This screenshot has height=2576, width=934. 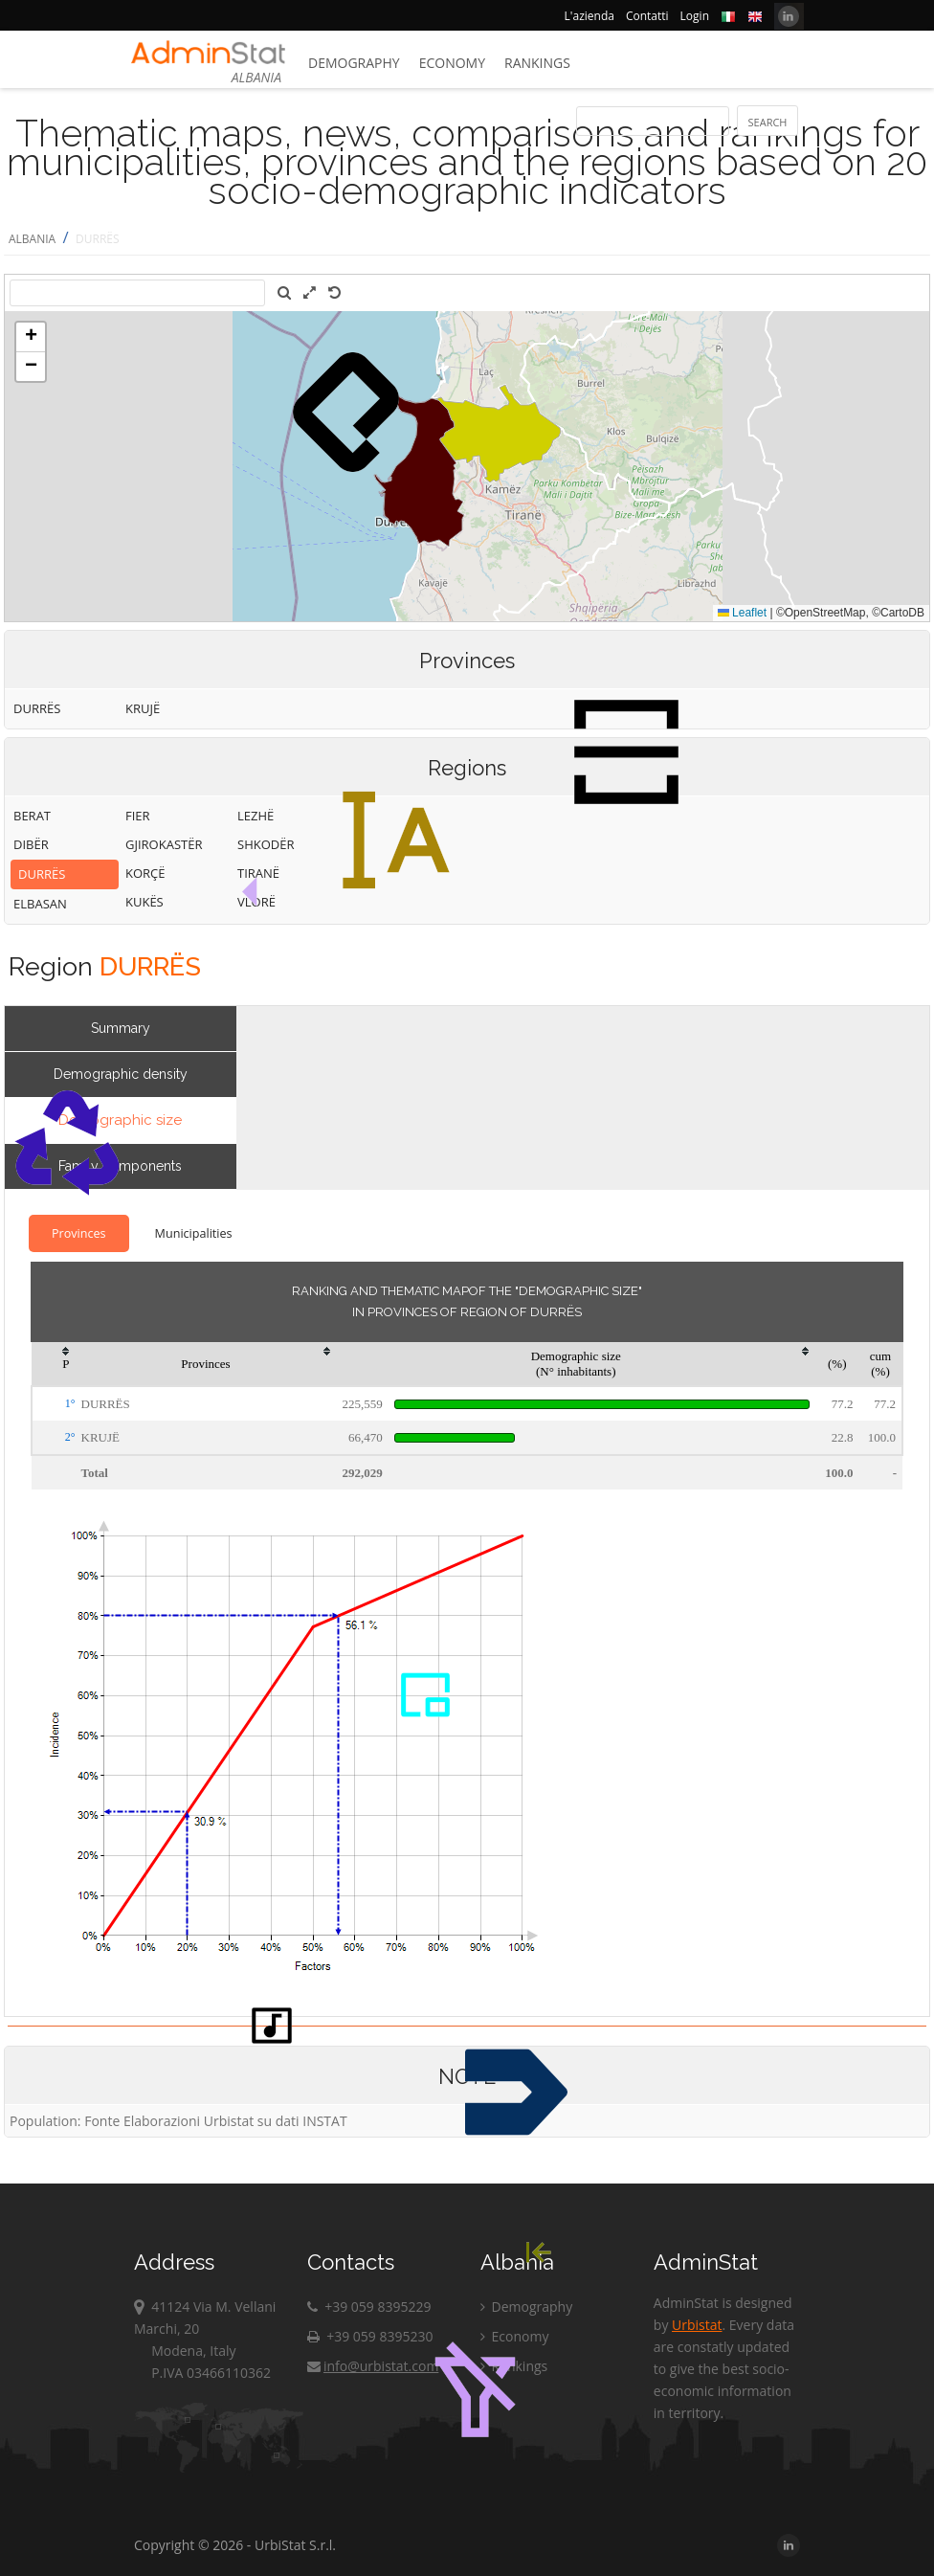 I want to click on clear all active filters, so click(x=475, y=2392).